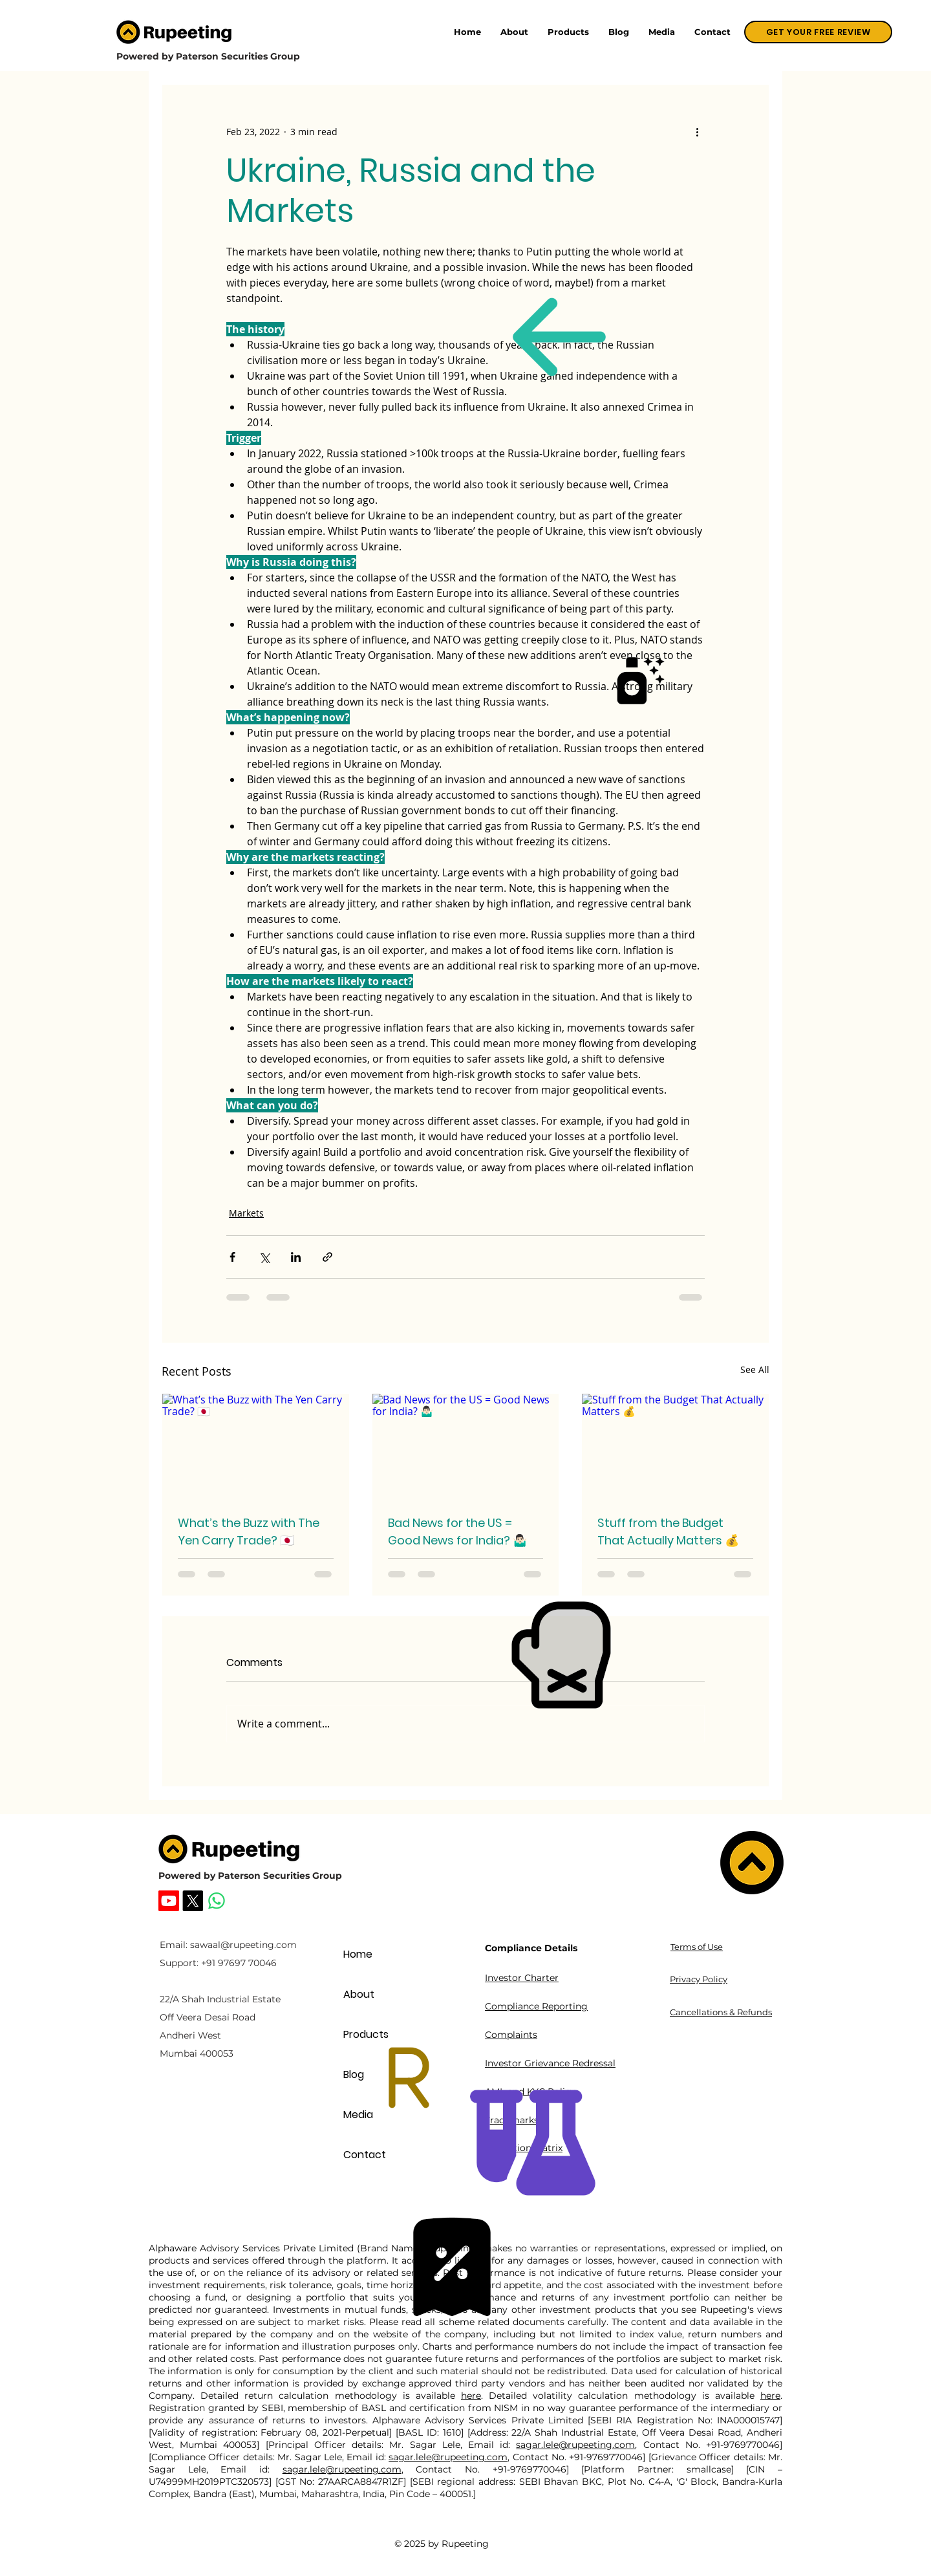 The image size is (931, 2576). Describe the element at coordinates (452, 2267) in the screenshot. I see `view discount or coupon details` at that location.